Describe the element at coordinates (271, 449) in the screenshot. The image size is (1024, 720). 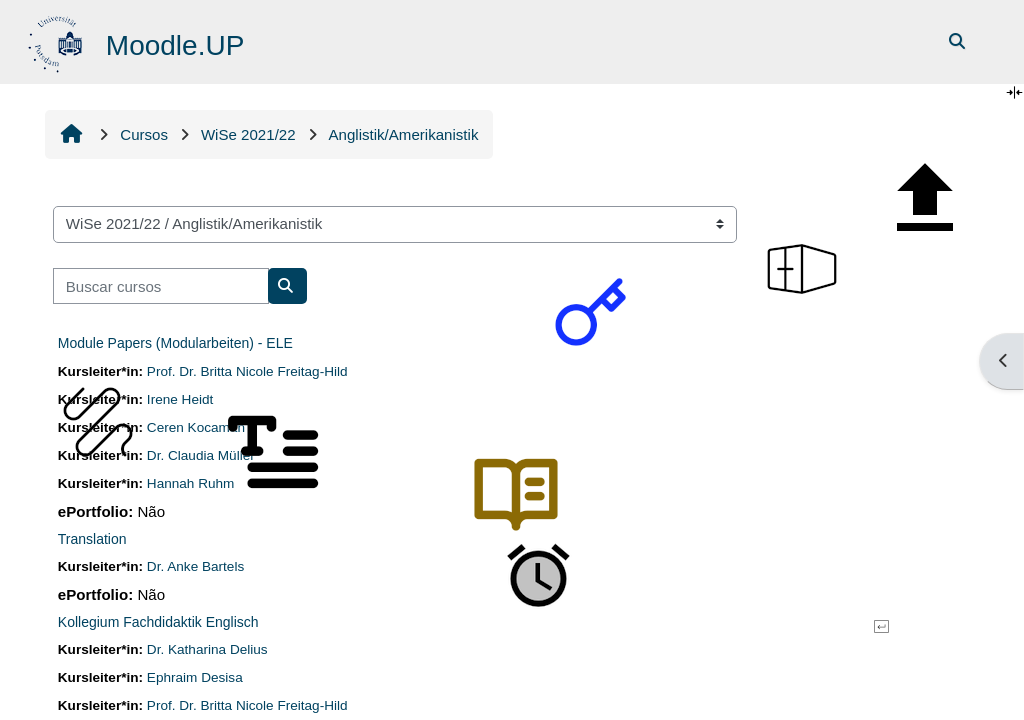
I see `view article in new york times format` at that location.